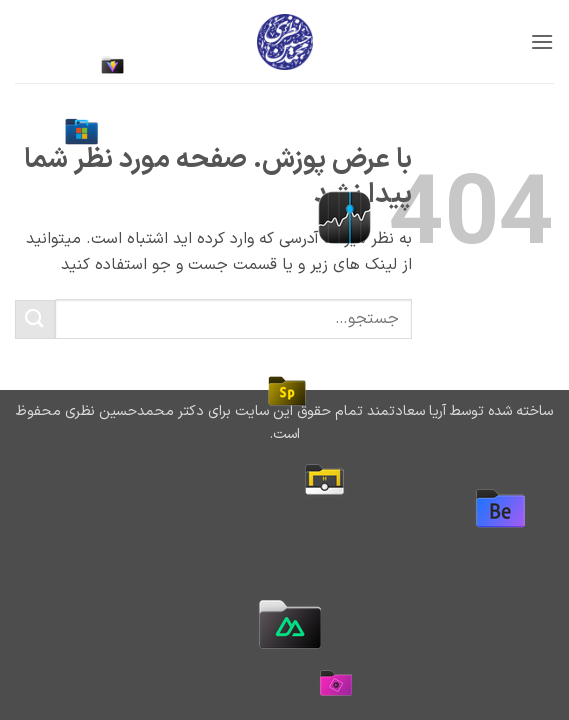 This screenshot has width=569, height=720. Describe the element at coordinates (290, 626) in the screenshot. I see `open nuxt.js project folder` at that location.